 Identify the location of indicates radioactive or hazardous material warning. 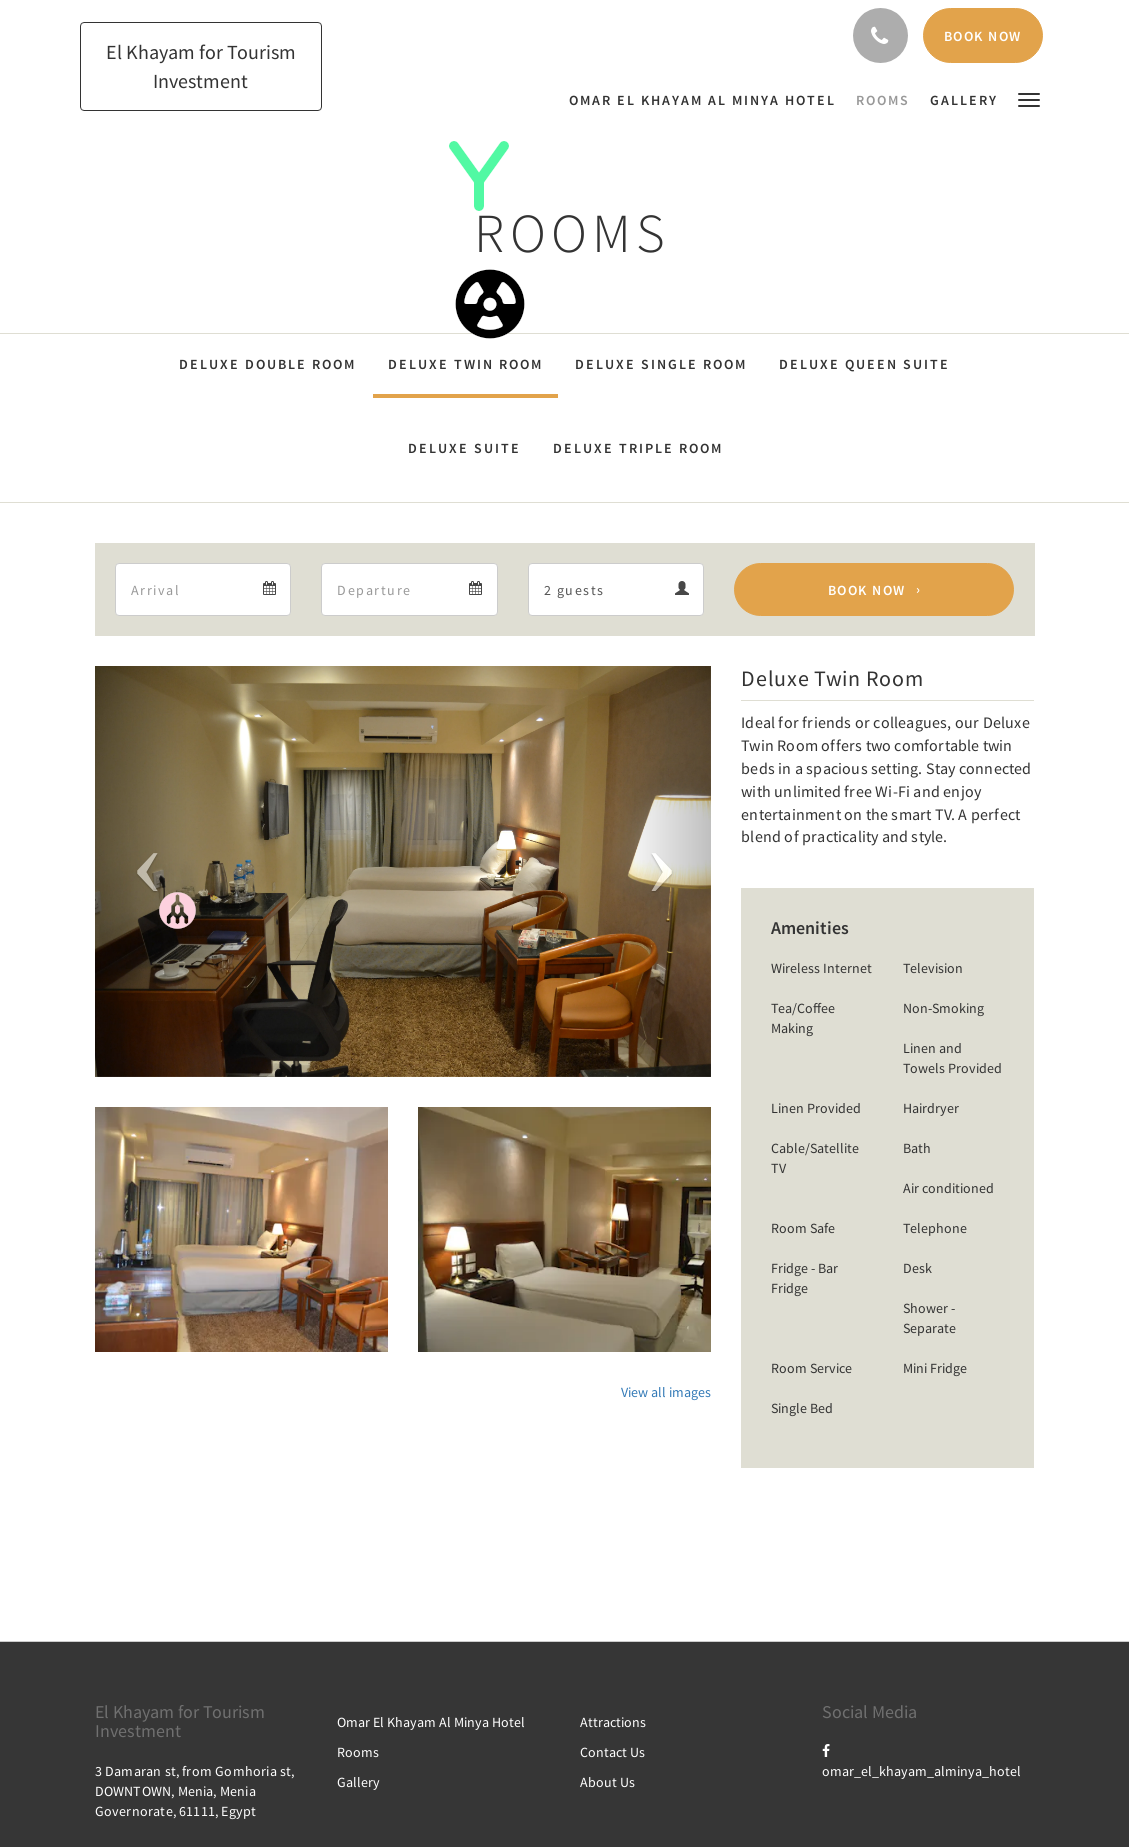
(490, 304).